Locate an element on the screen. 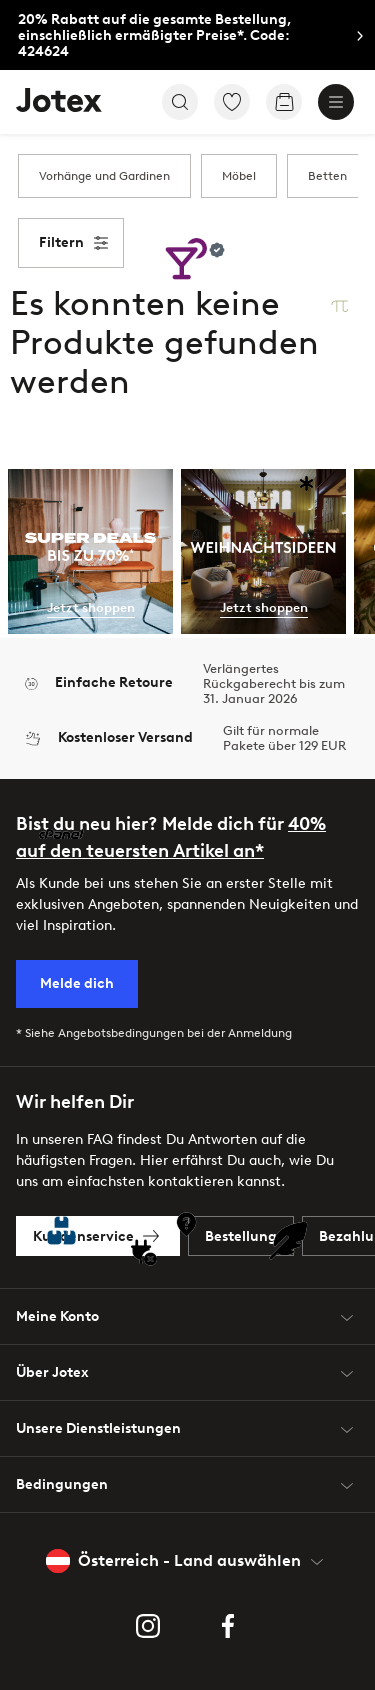 Image resolution: width=375 pixels, height=1690 pixels. access cPanel web hosting control panel is located at coordinates (61, 834).